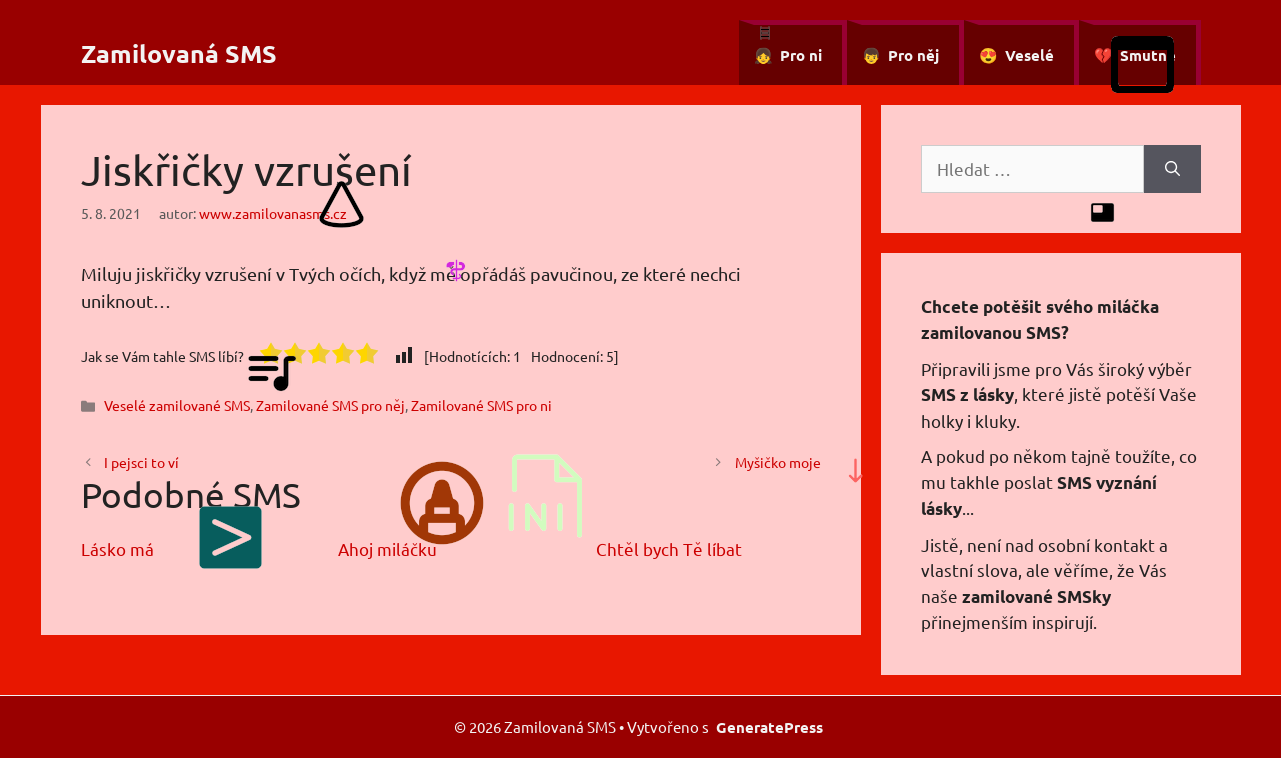 This screenshot has height=758, width=1281. Describe the element at coordinates (341, 205) in the screenshot. I see `indicates 3D or shape tools` at that location.